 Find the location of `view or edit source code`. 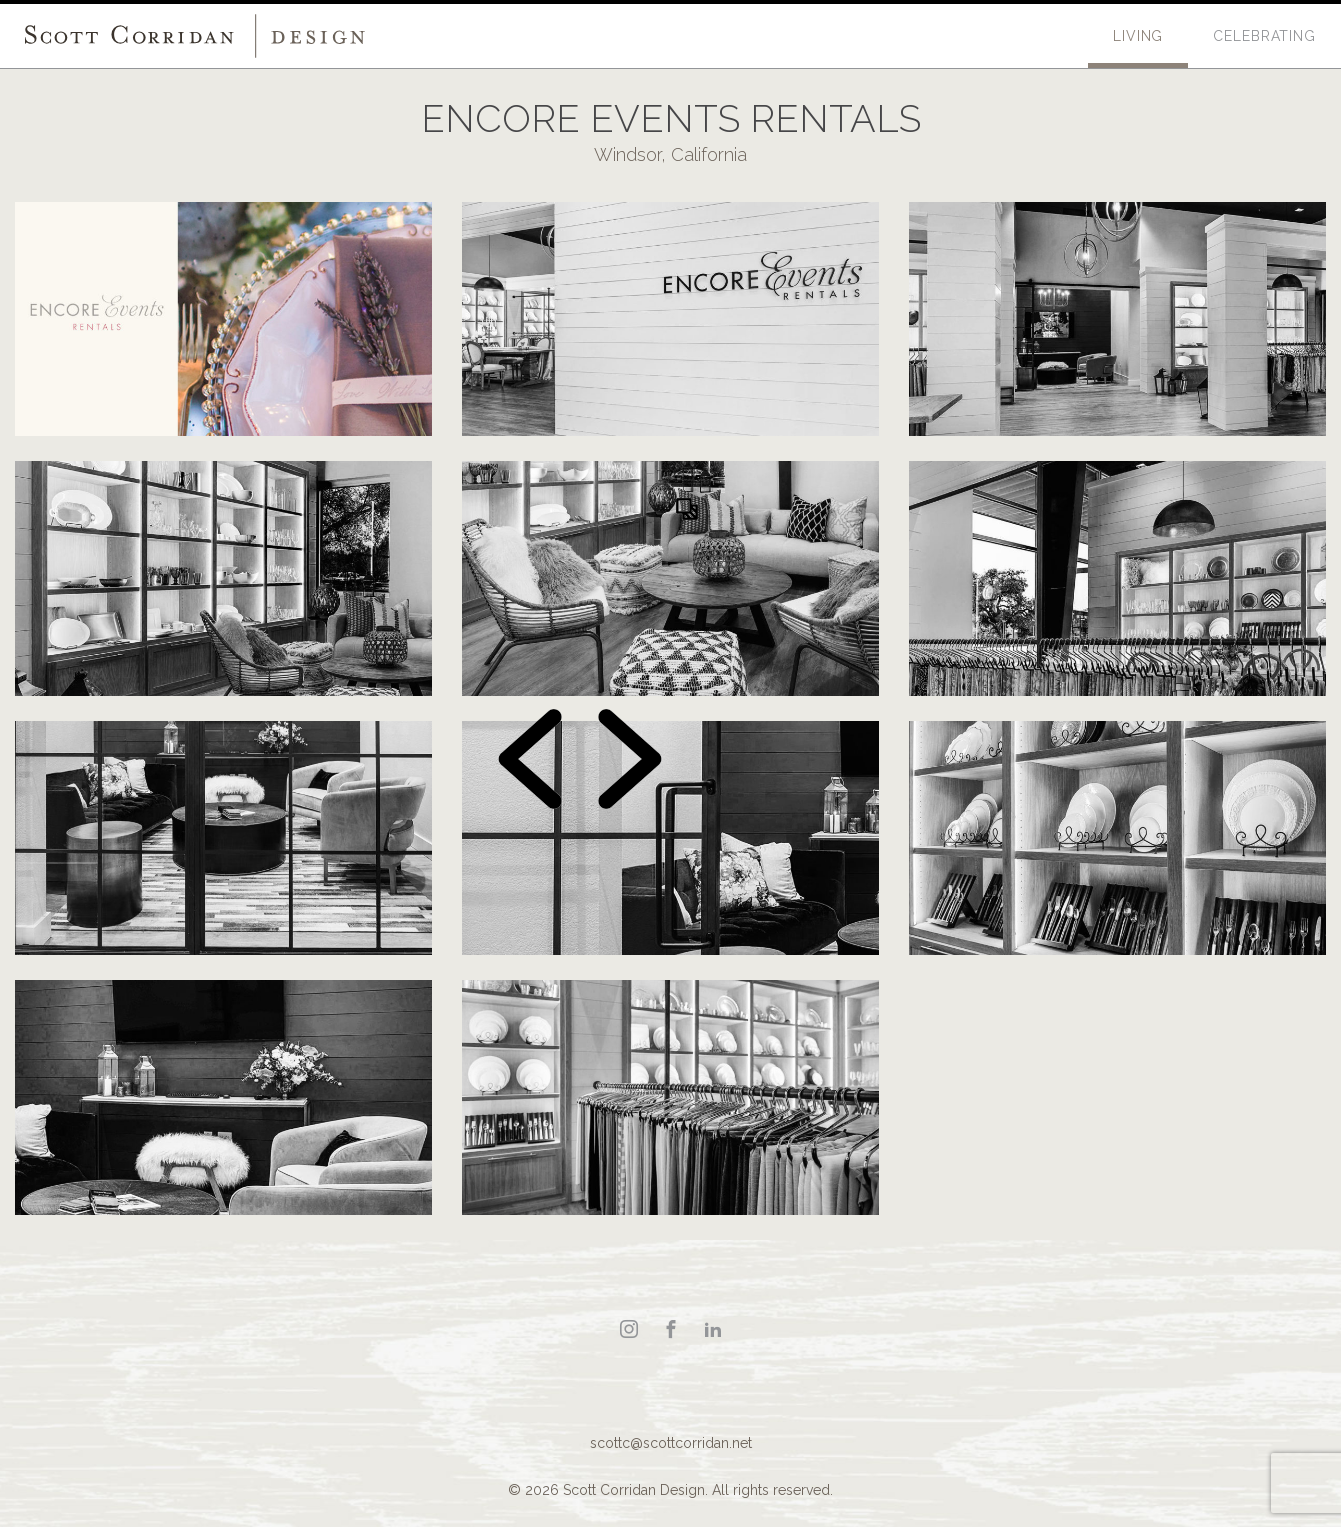

view or edit source code is located at coordinates (580, 759).